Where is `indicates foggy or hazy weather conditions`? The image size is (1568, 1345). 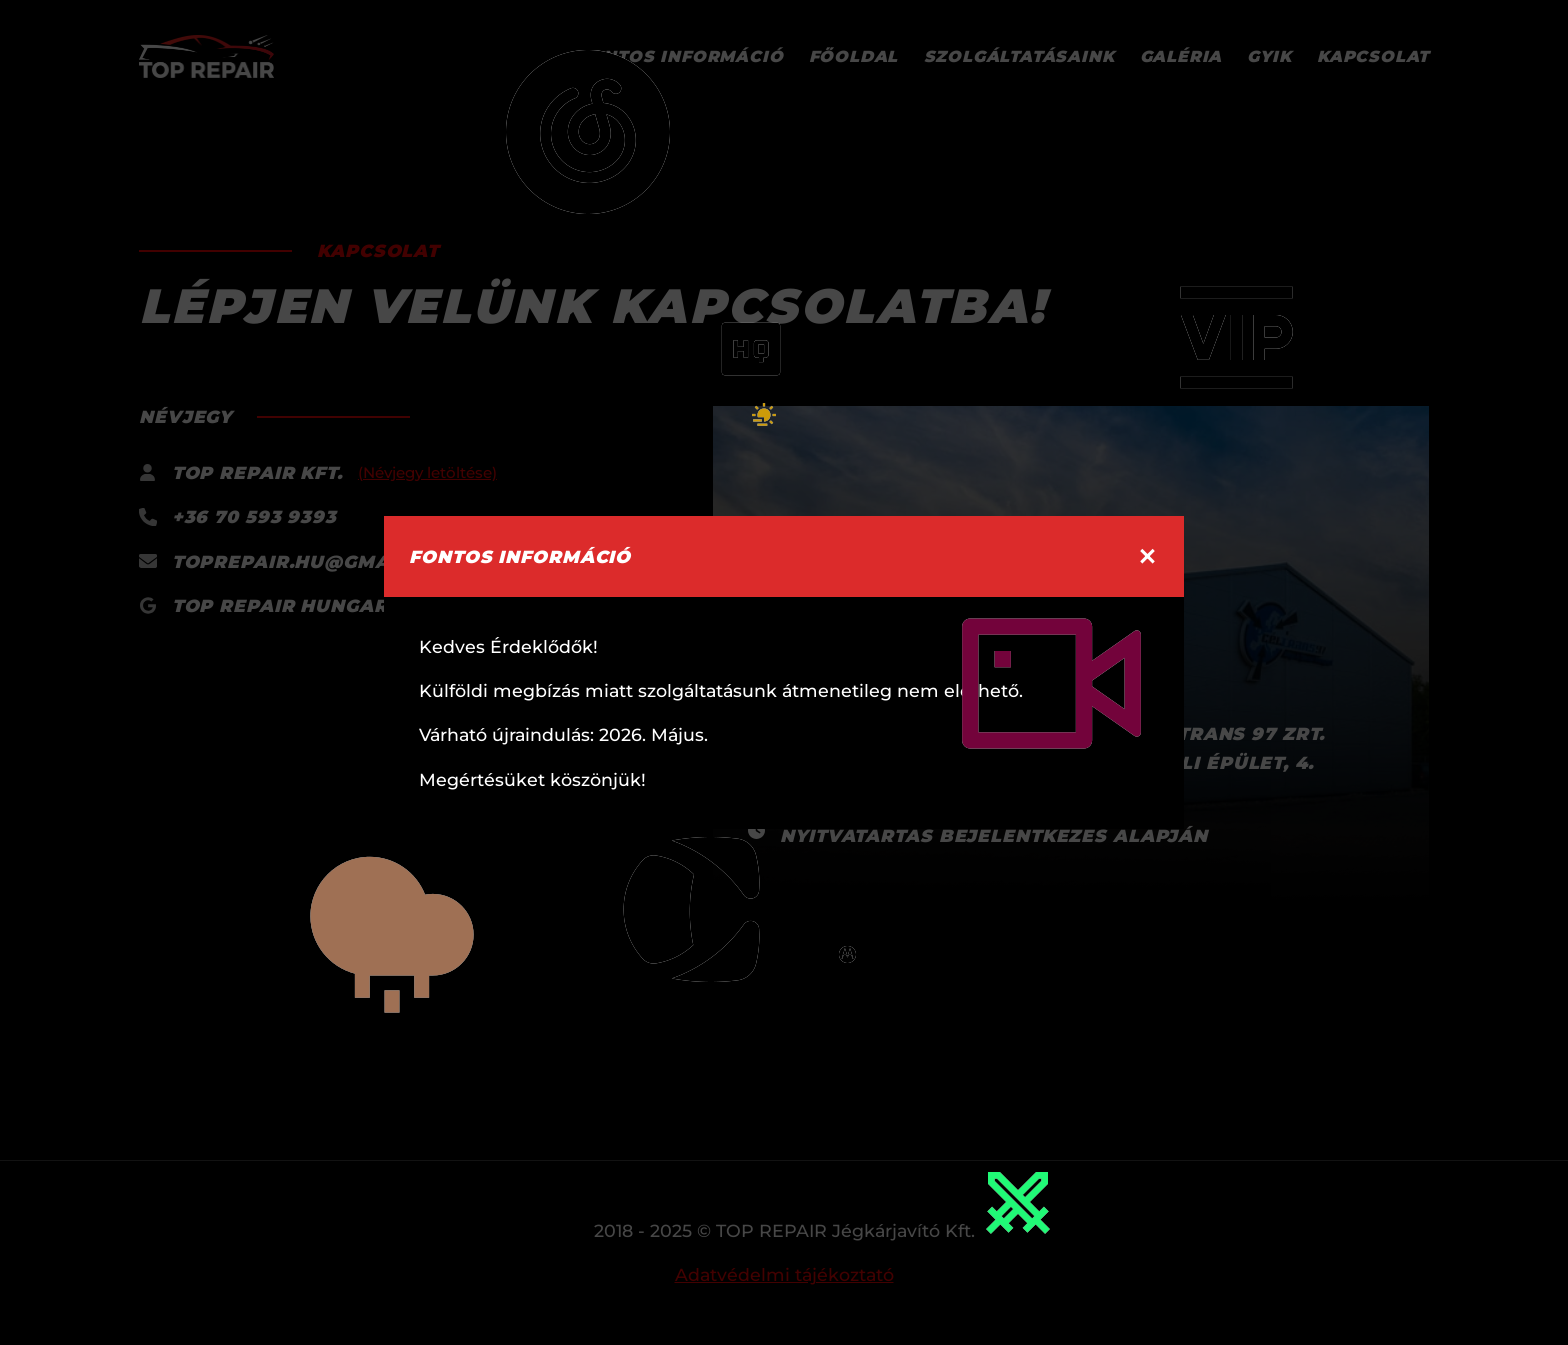
indicates foggy or hazy weather conditions is located at coordinates (764, 415).